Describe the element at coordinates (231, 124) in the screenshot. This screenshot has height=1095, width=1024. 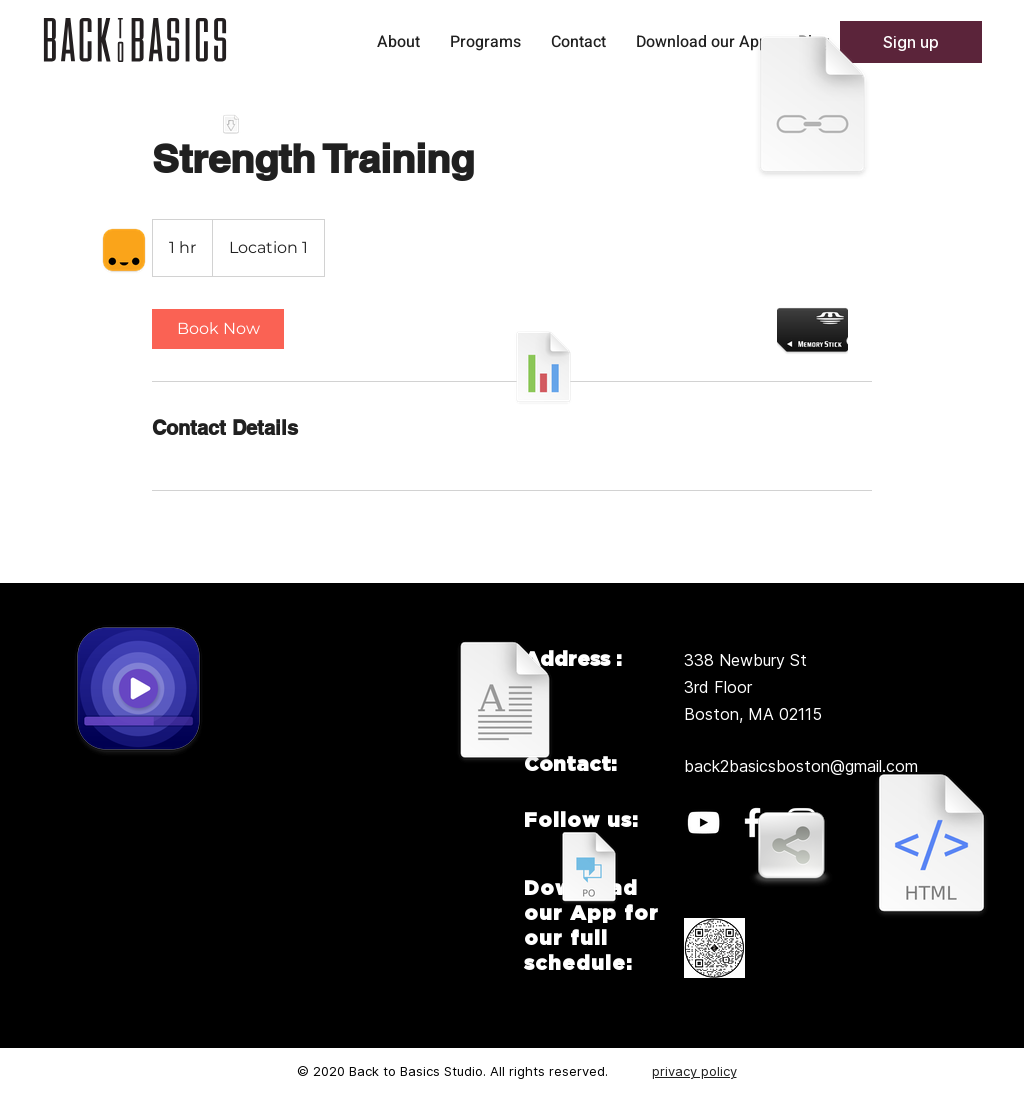
I see `install a file or package` at that location.